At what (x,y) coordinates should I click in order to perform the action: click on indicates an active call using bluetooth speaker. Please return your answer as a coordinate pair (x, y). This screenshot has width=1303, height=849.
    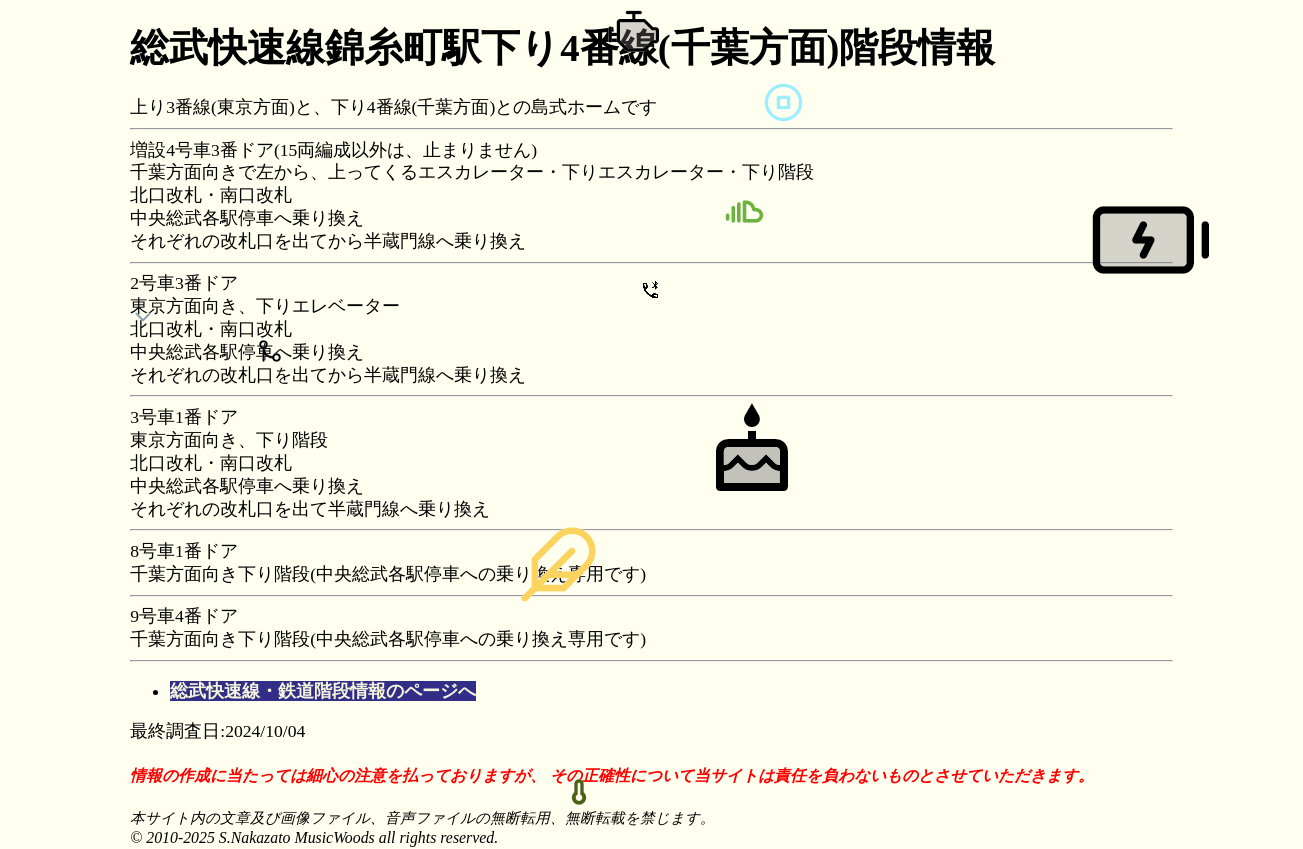
    Looking at the image, I should click on (650, 290).